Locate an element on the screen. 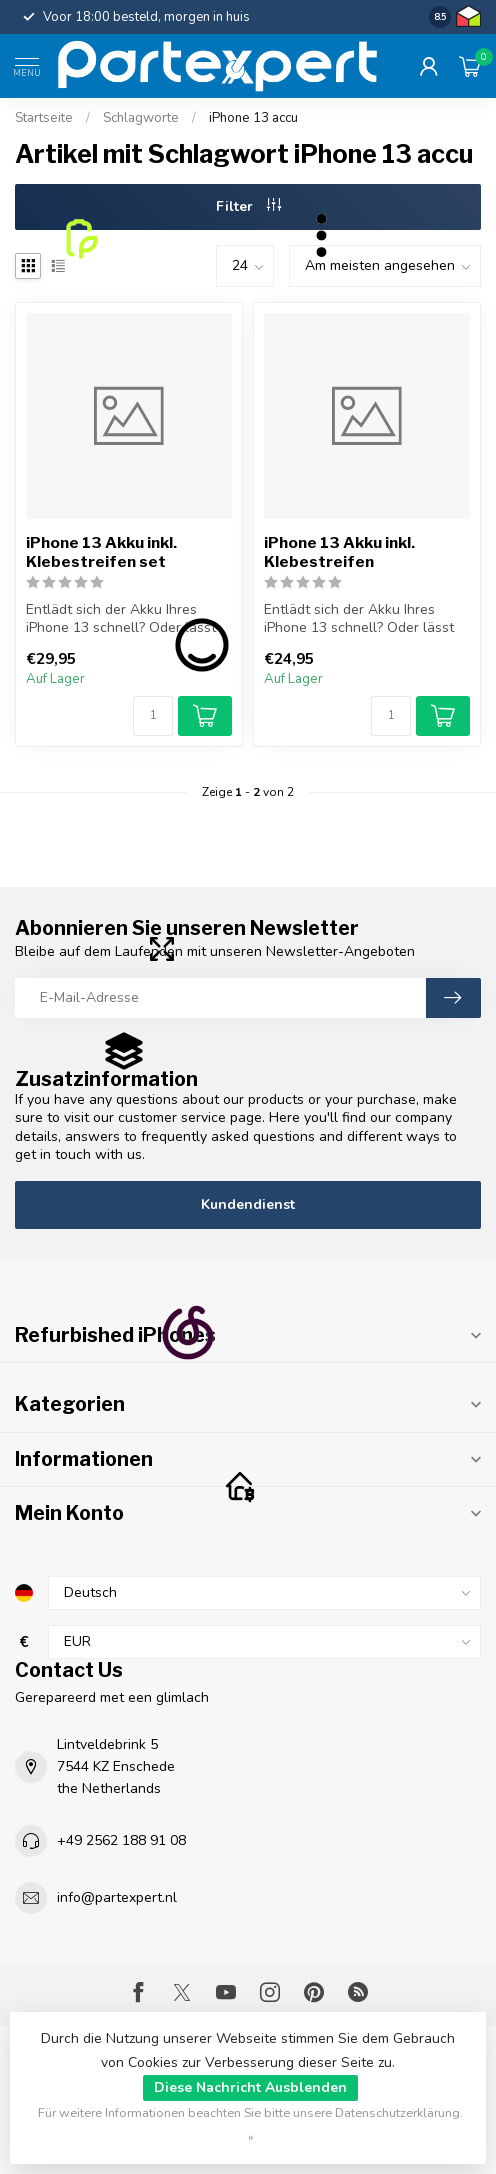 Image resolution: width=496 pixels, height=2174 pixels. view front layer of a stack is located at coordinates (124, 1051).